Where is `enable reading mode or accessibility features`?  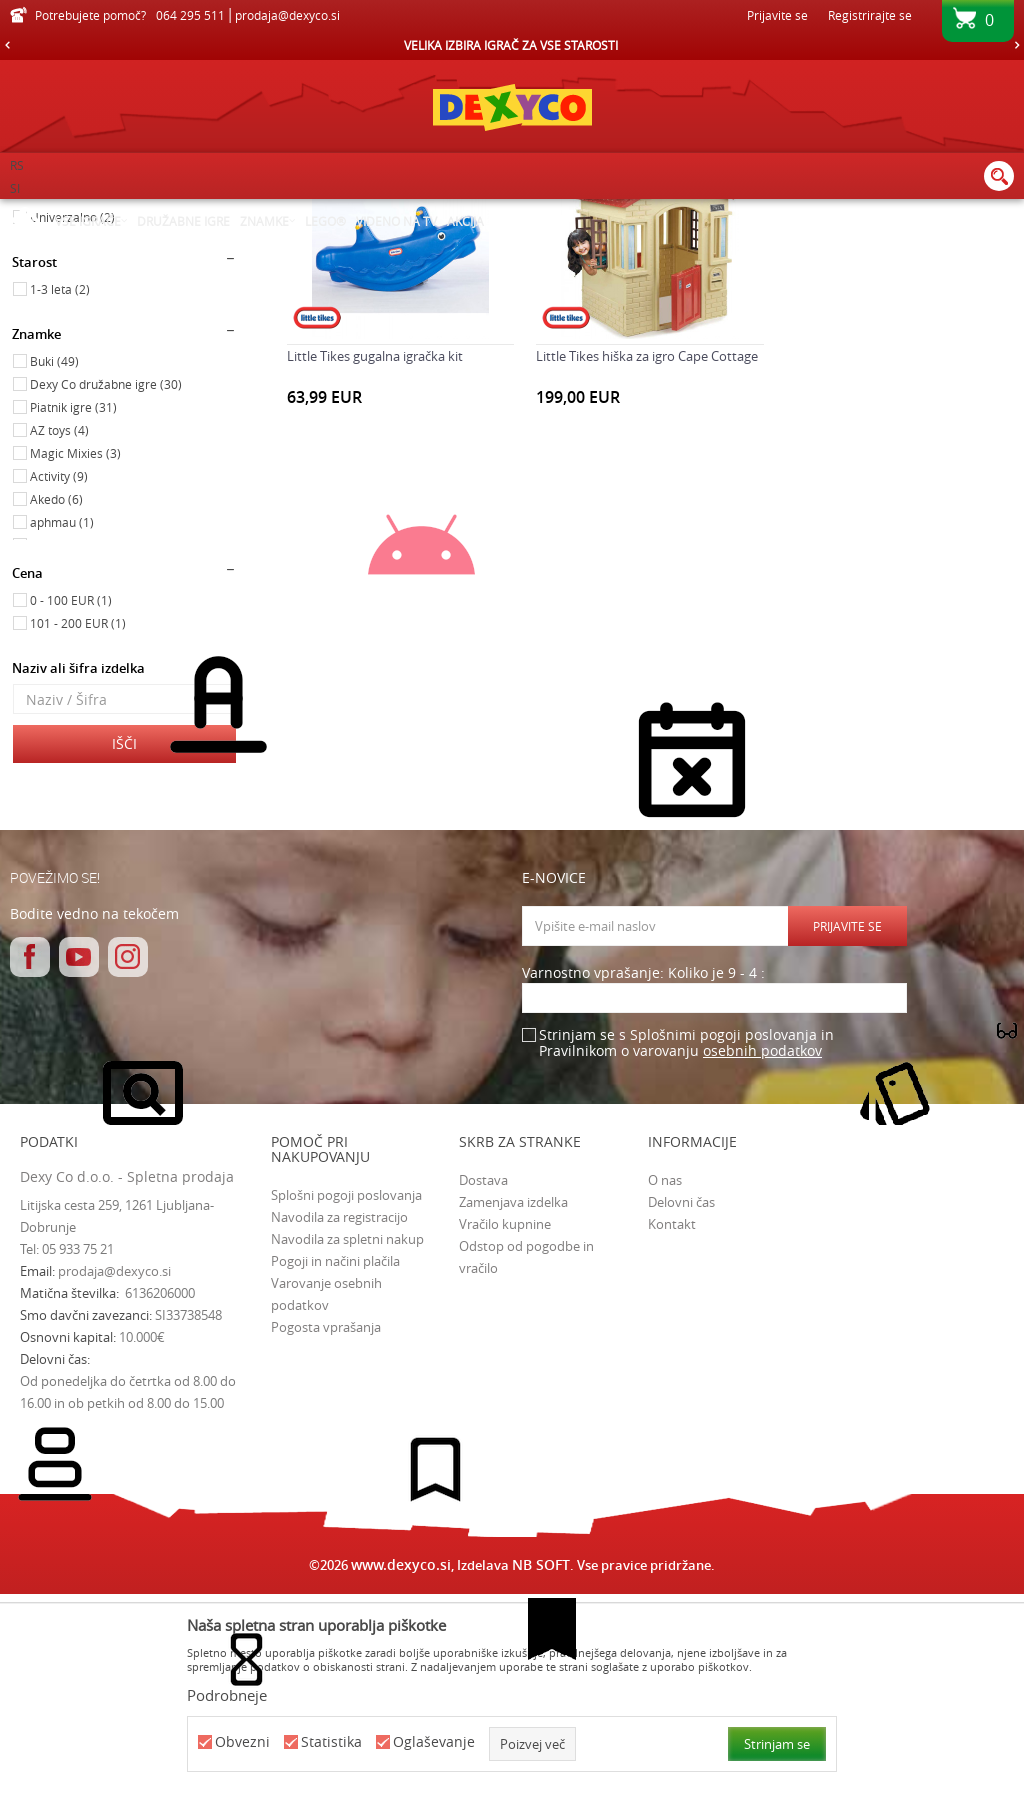
enable reading mode or accessibility features is located at coordinates (1007, 1031).